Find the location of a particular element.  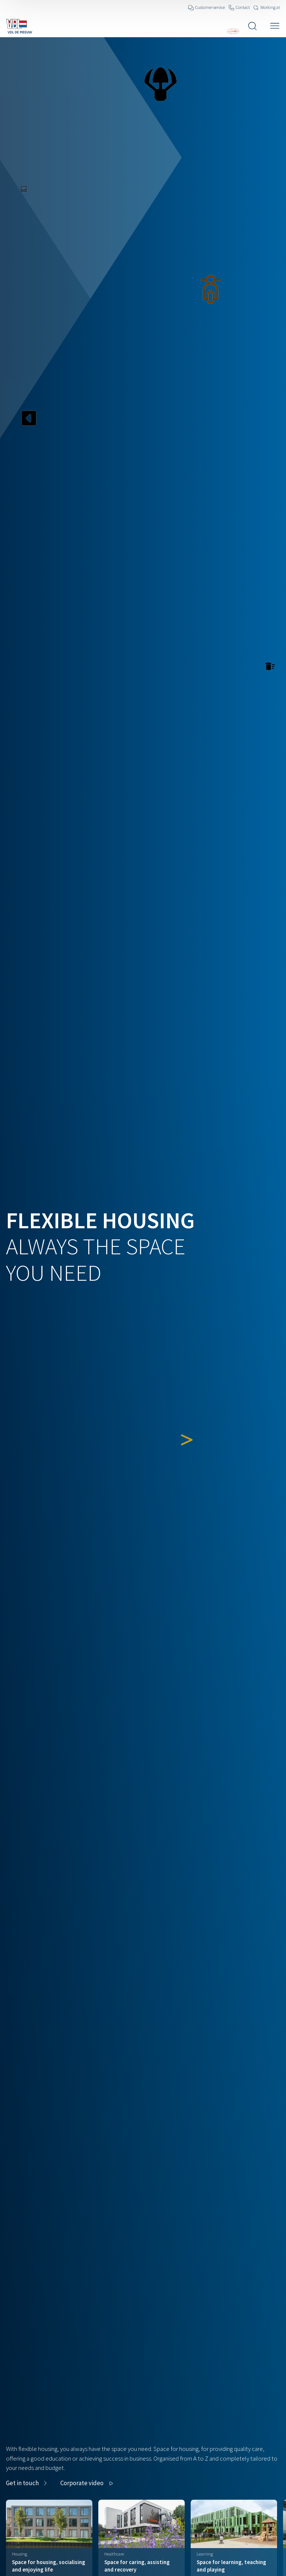

select moped or scooter as transportation mode is located at coordinates (210, 289).